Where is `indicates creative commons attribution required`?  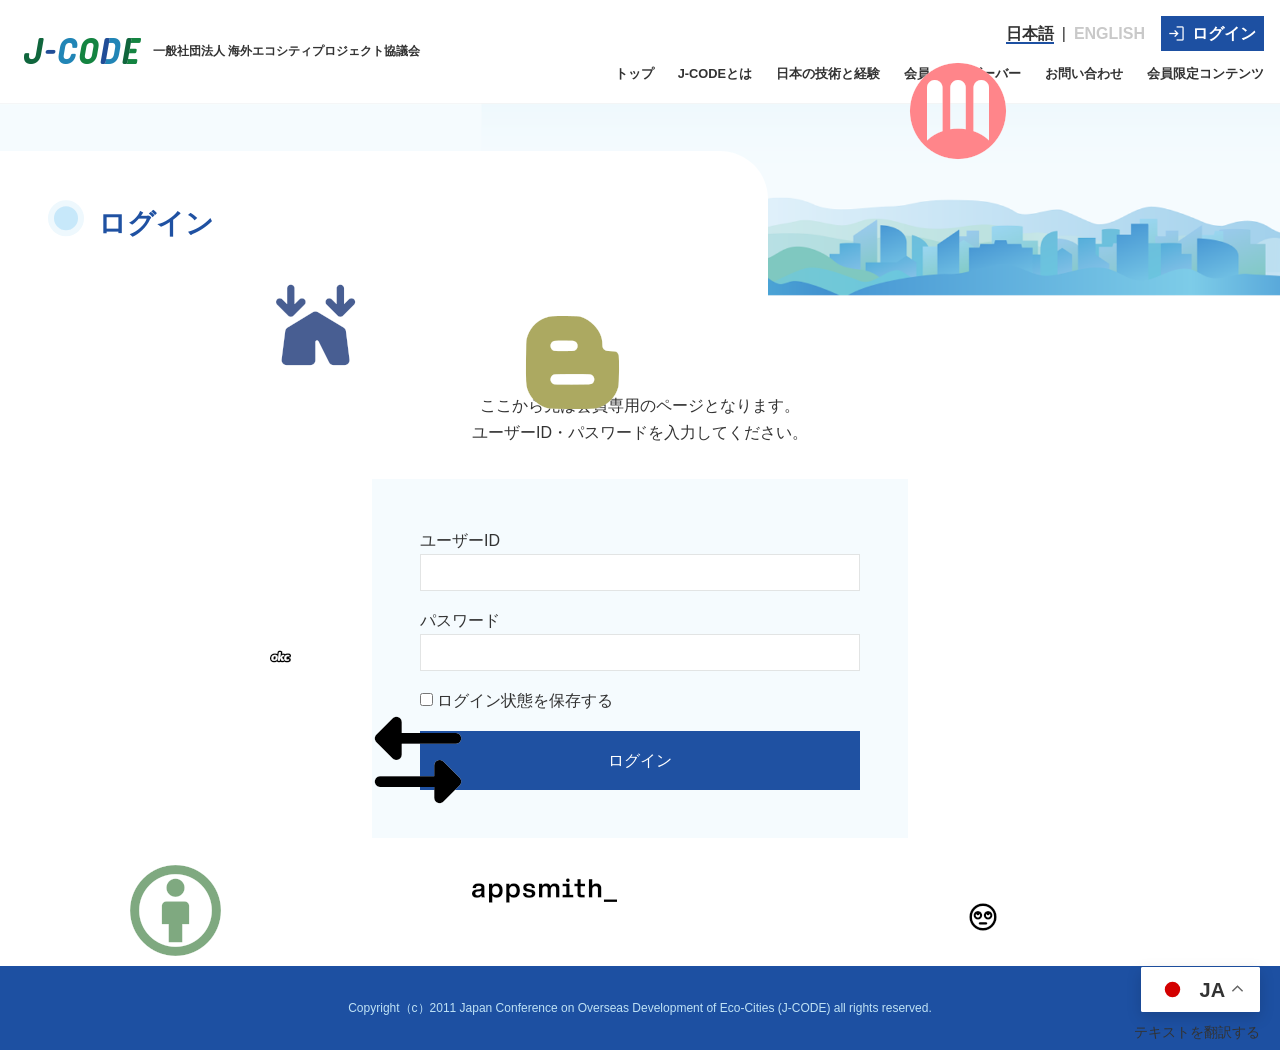 indicates creative commons attribution required is located at coordinates (175, 910).